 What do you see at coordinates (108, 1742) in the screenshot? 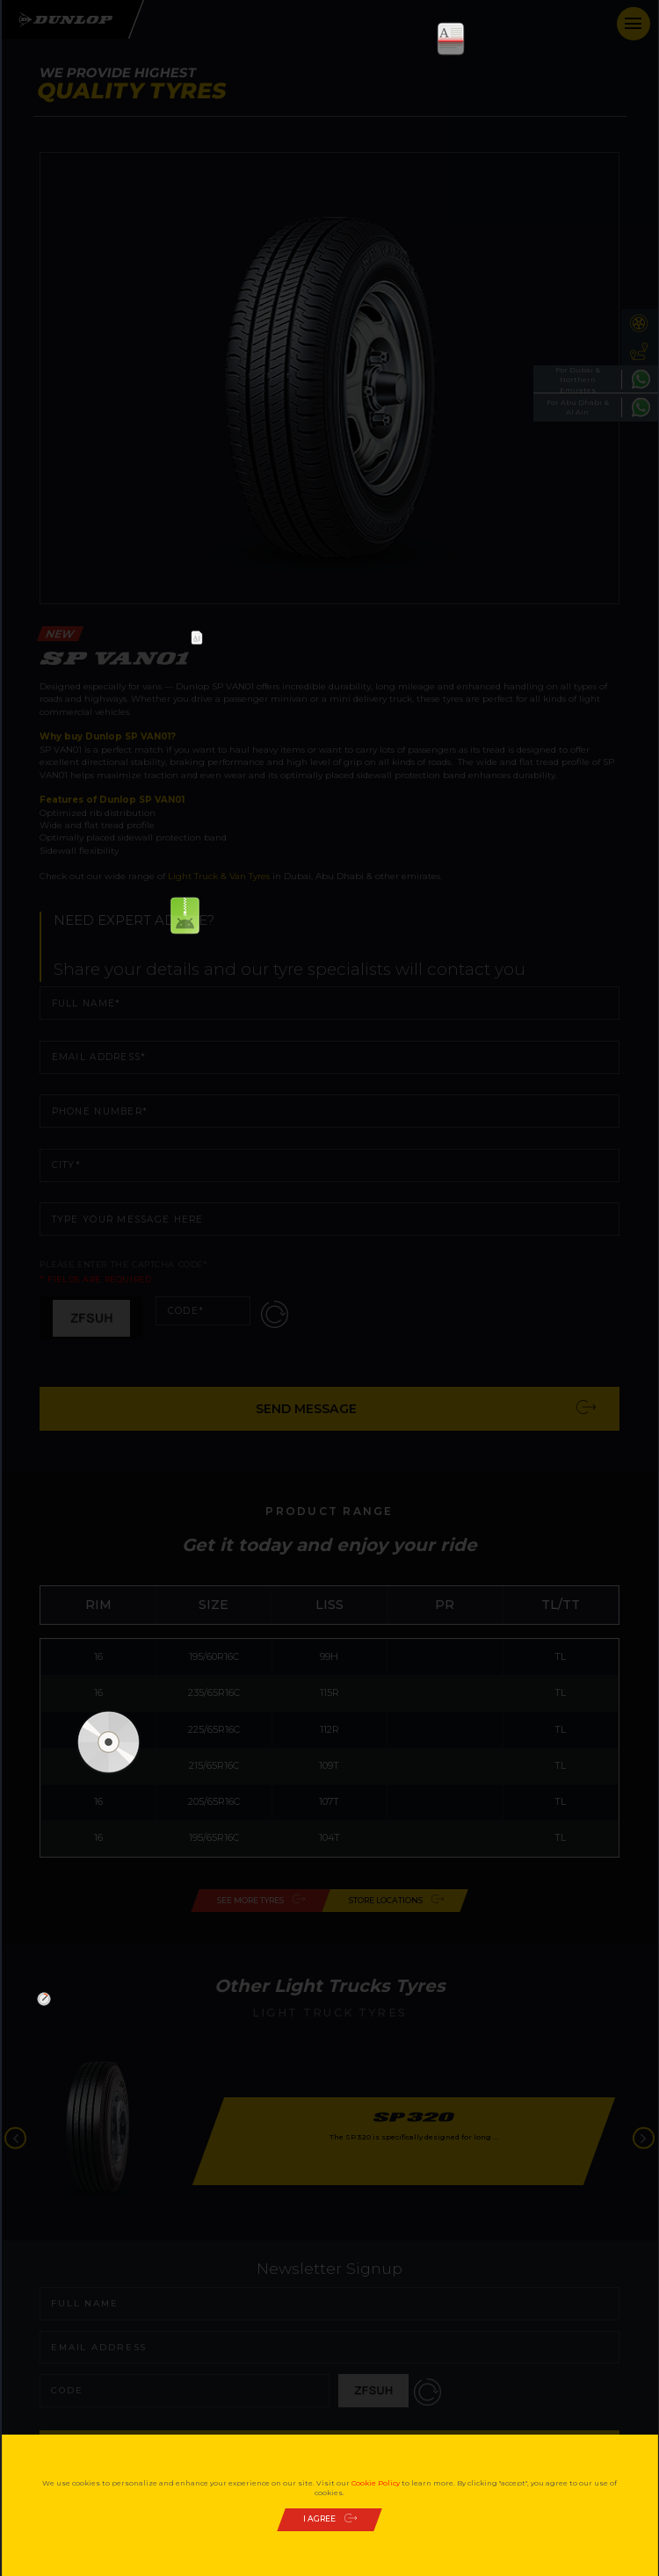
I see `access CD/DVD drive or disc contents` at bounding box center [108, 1742].